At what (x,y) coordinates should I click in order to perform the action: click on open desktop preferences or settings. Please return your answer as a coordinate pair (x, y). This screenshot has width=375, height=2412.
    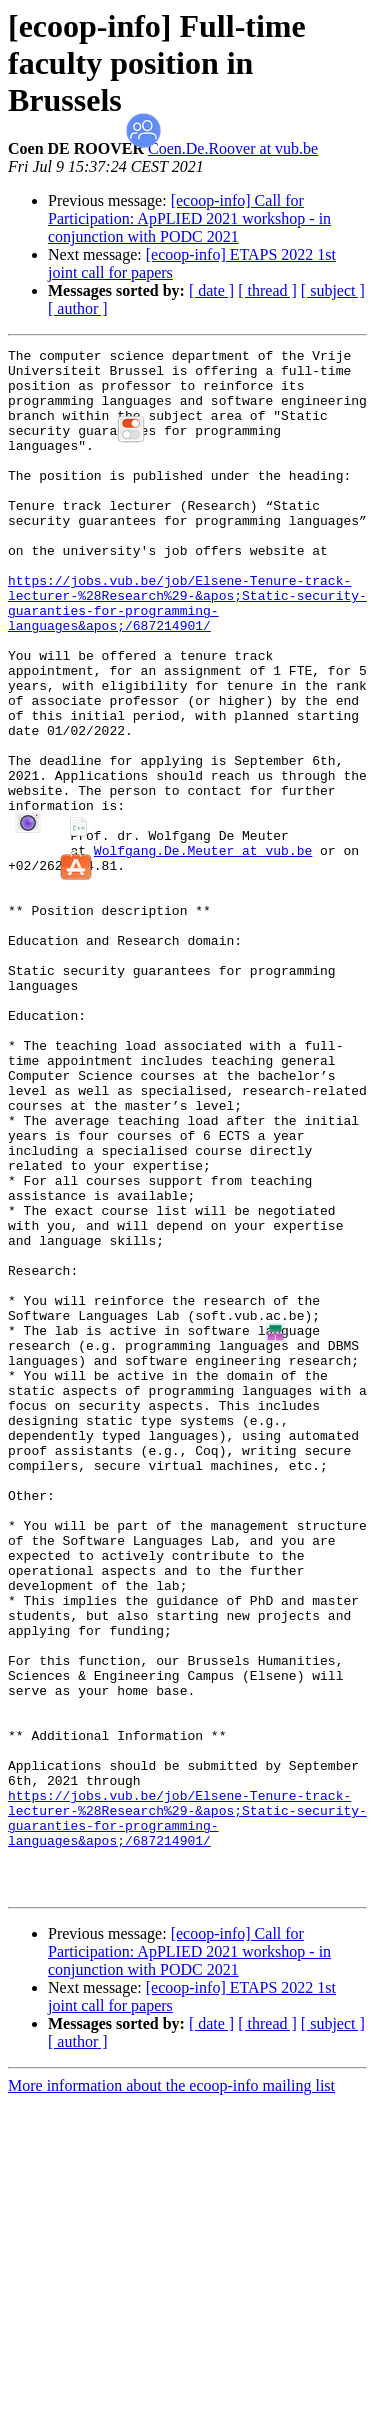
    Looking at the image, I should click on (131, 429).